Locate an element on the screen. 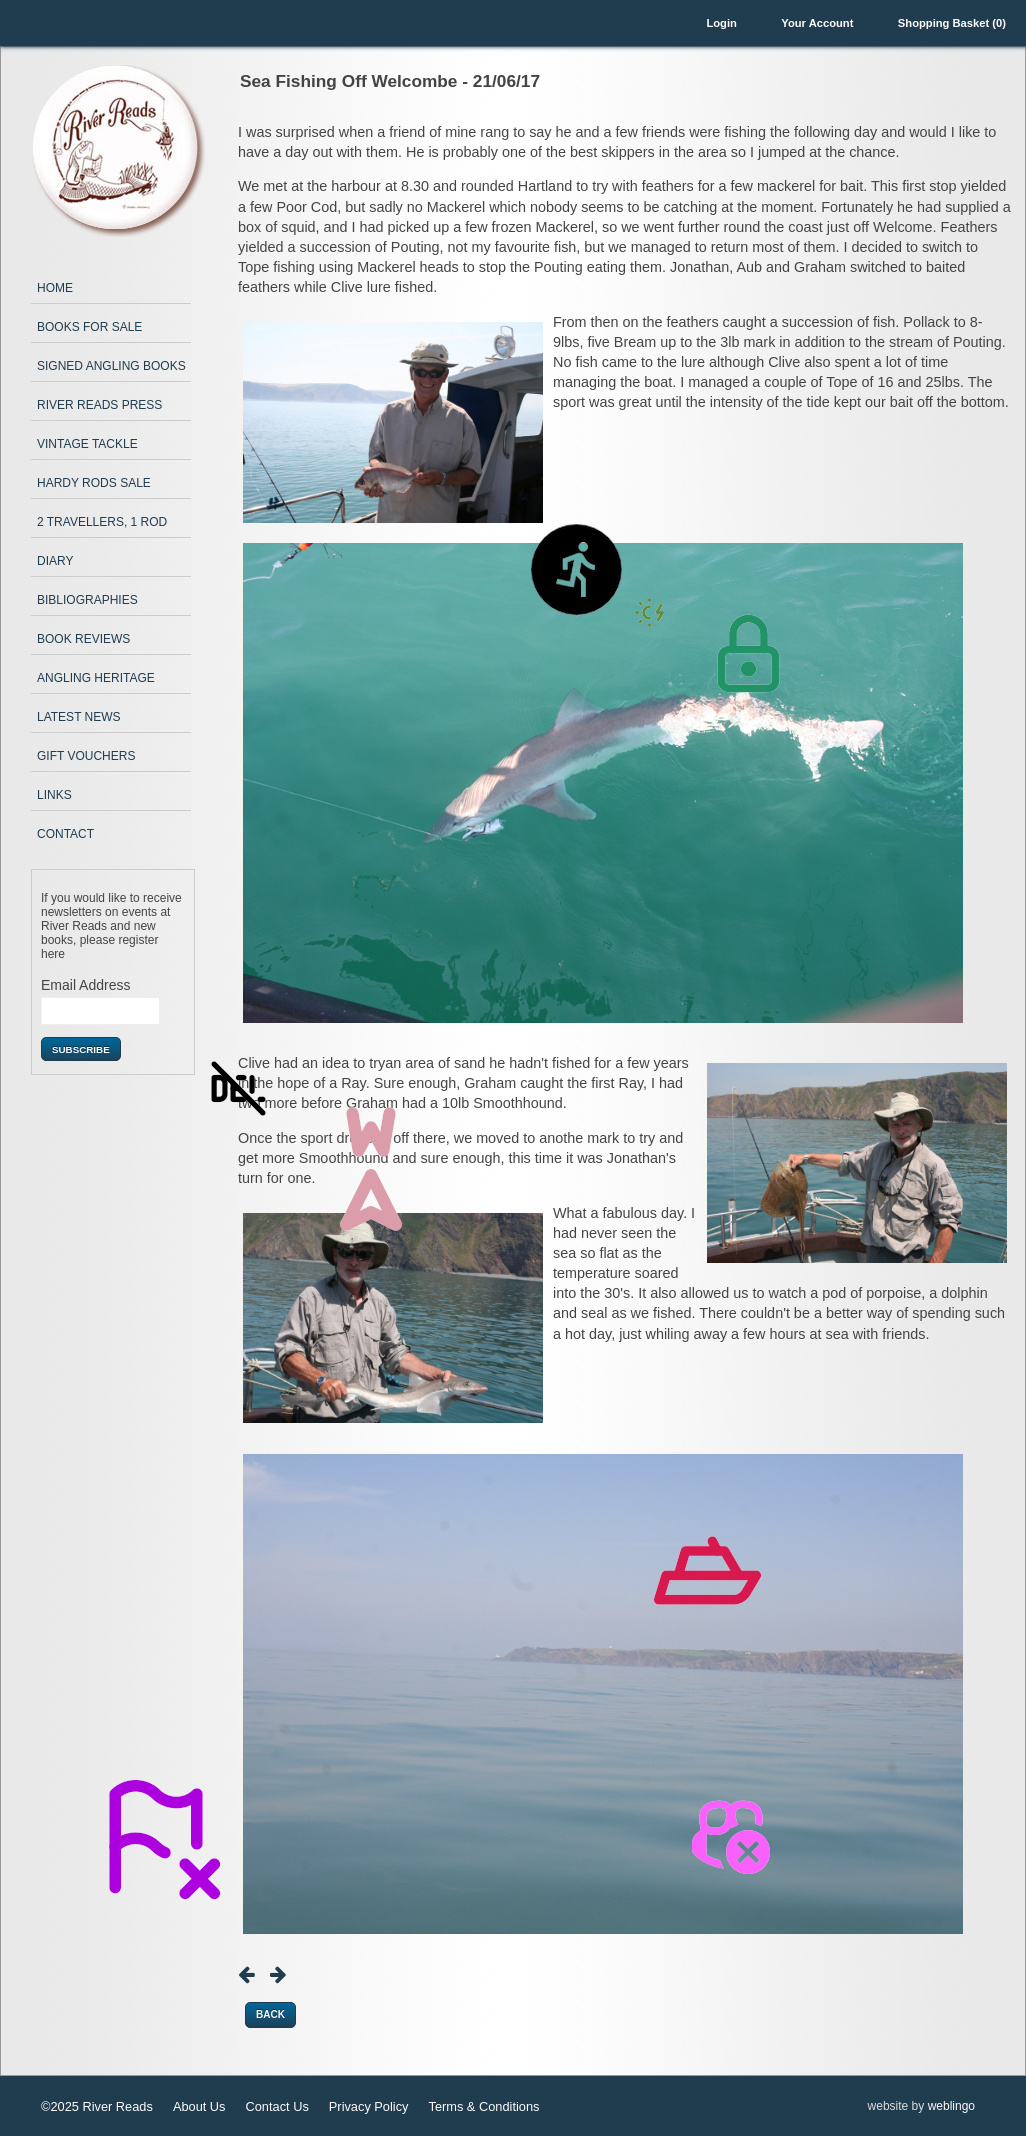 Image resolution: width=1026 pixels, height=2136 pixels. http delete request disabled or unavailable is located at coordinates (238, 1088).